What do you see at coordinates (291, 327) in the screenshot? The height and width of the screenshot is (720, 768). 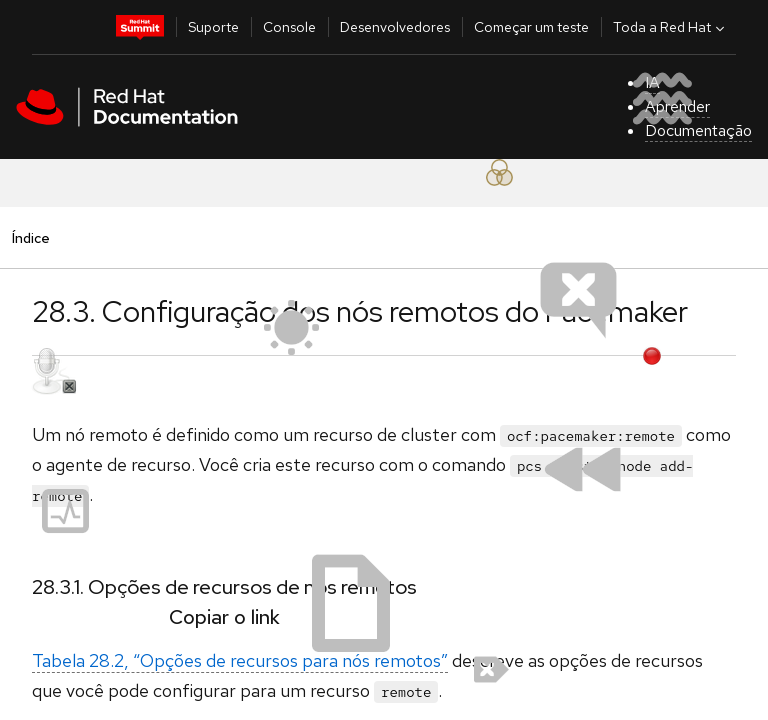 I see `indicates clear, sunny weather conditions` at bounding box center [291, 327].